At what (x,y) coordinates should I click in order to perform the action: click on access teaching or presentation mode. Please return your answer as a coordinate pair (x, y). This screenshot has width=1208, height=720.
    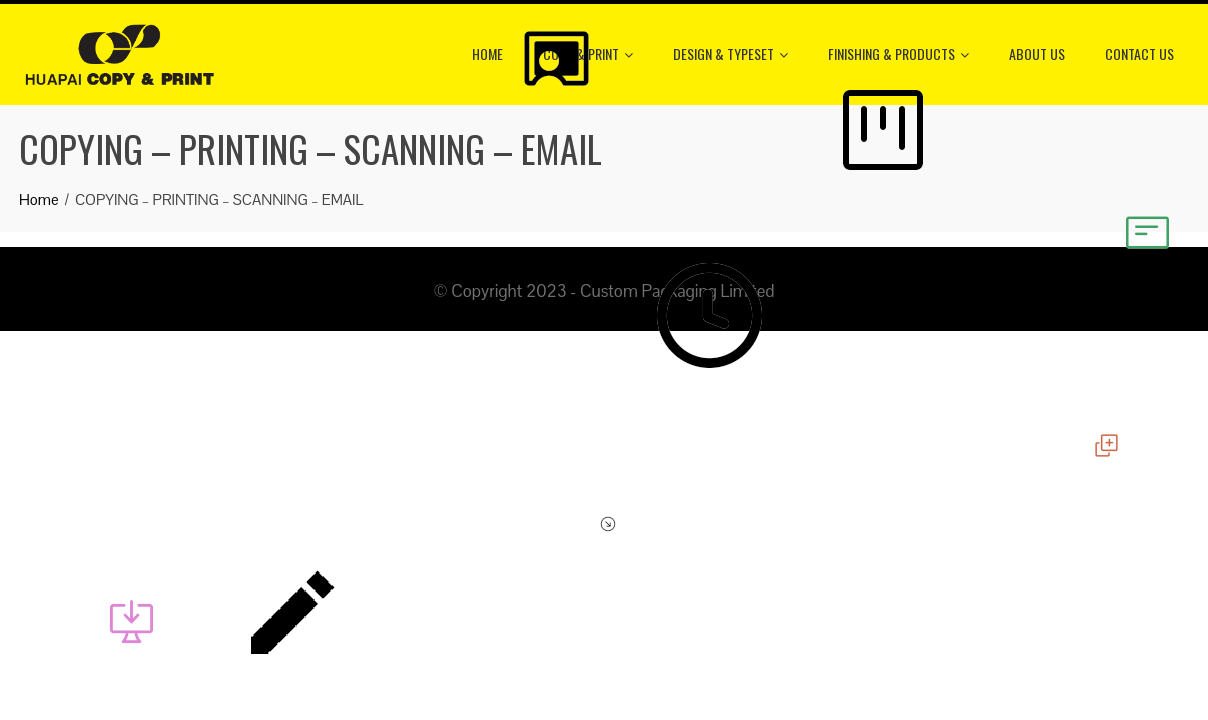
    Looking at the image, I should click on (556, 58).